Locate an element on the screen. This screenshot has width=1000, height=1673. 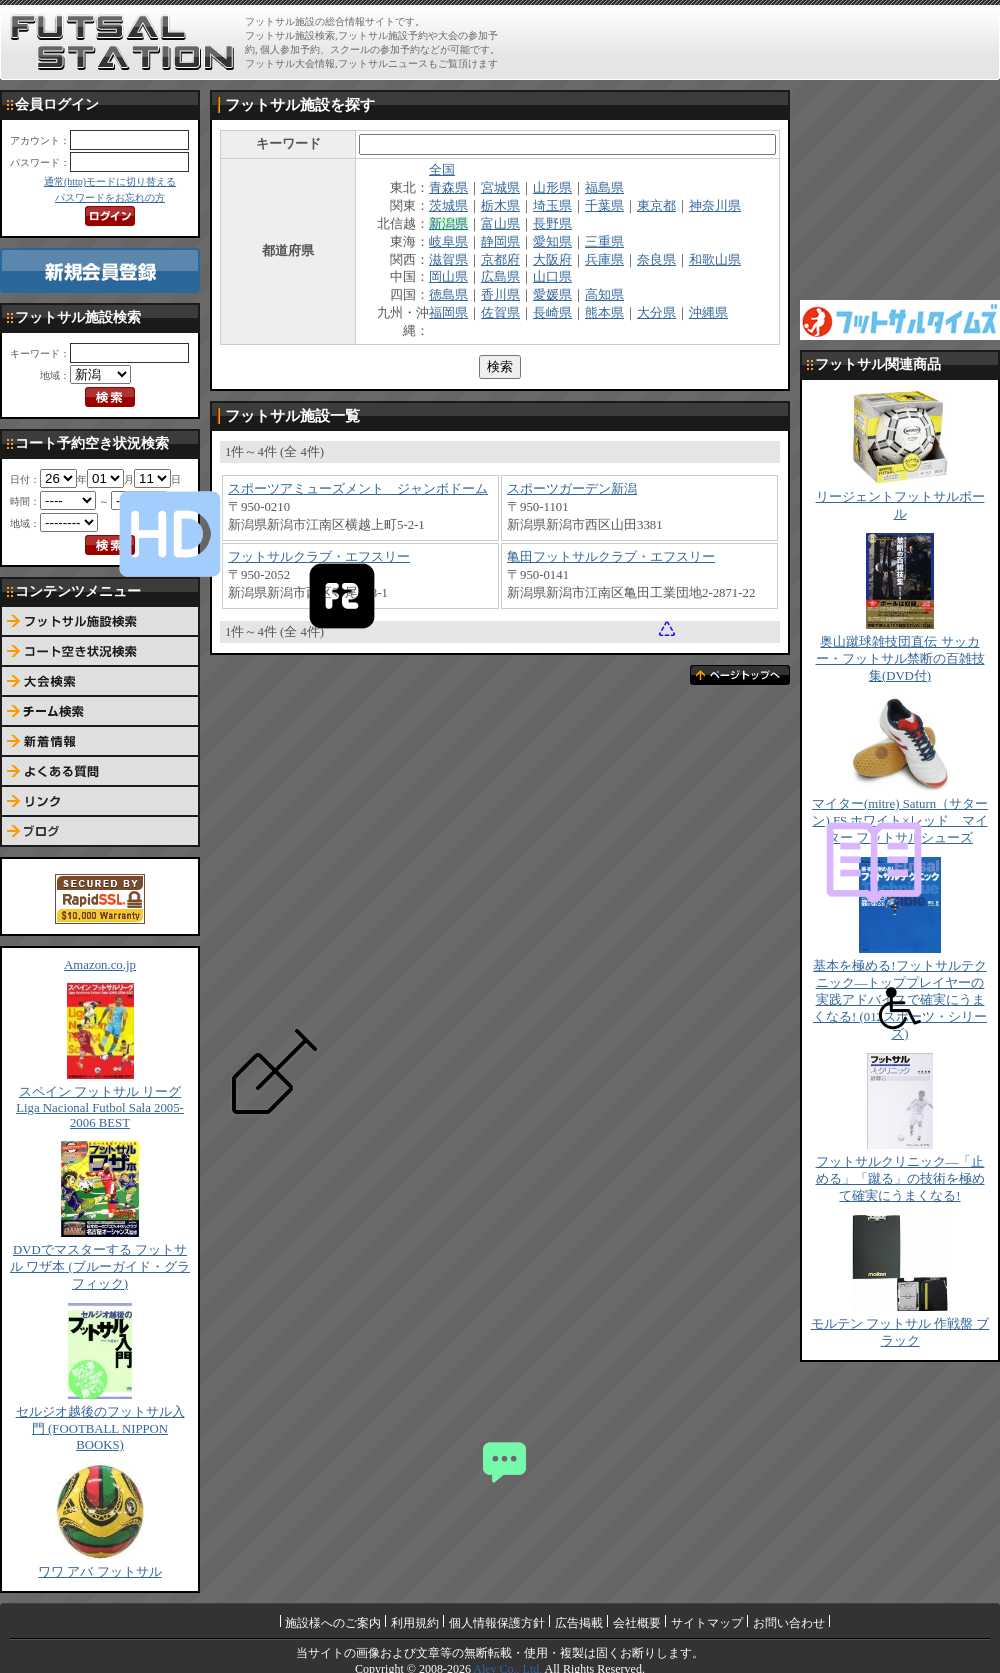
indicates a recycling or refresh cycle is located at coordinates (667, 629).